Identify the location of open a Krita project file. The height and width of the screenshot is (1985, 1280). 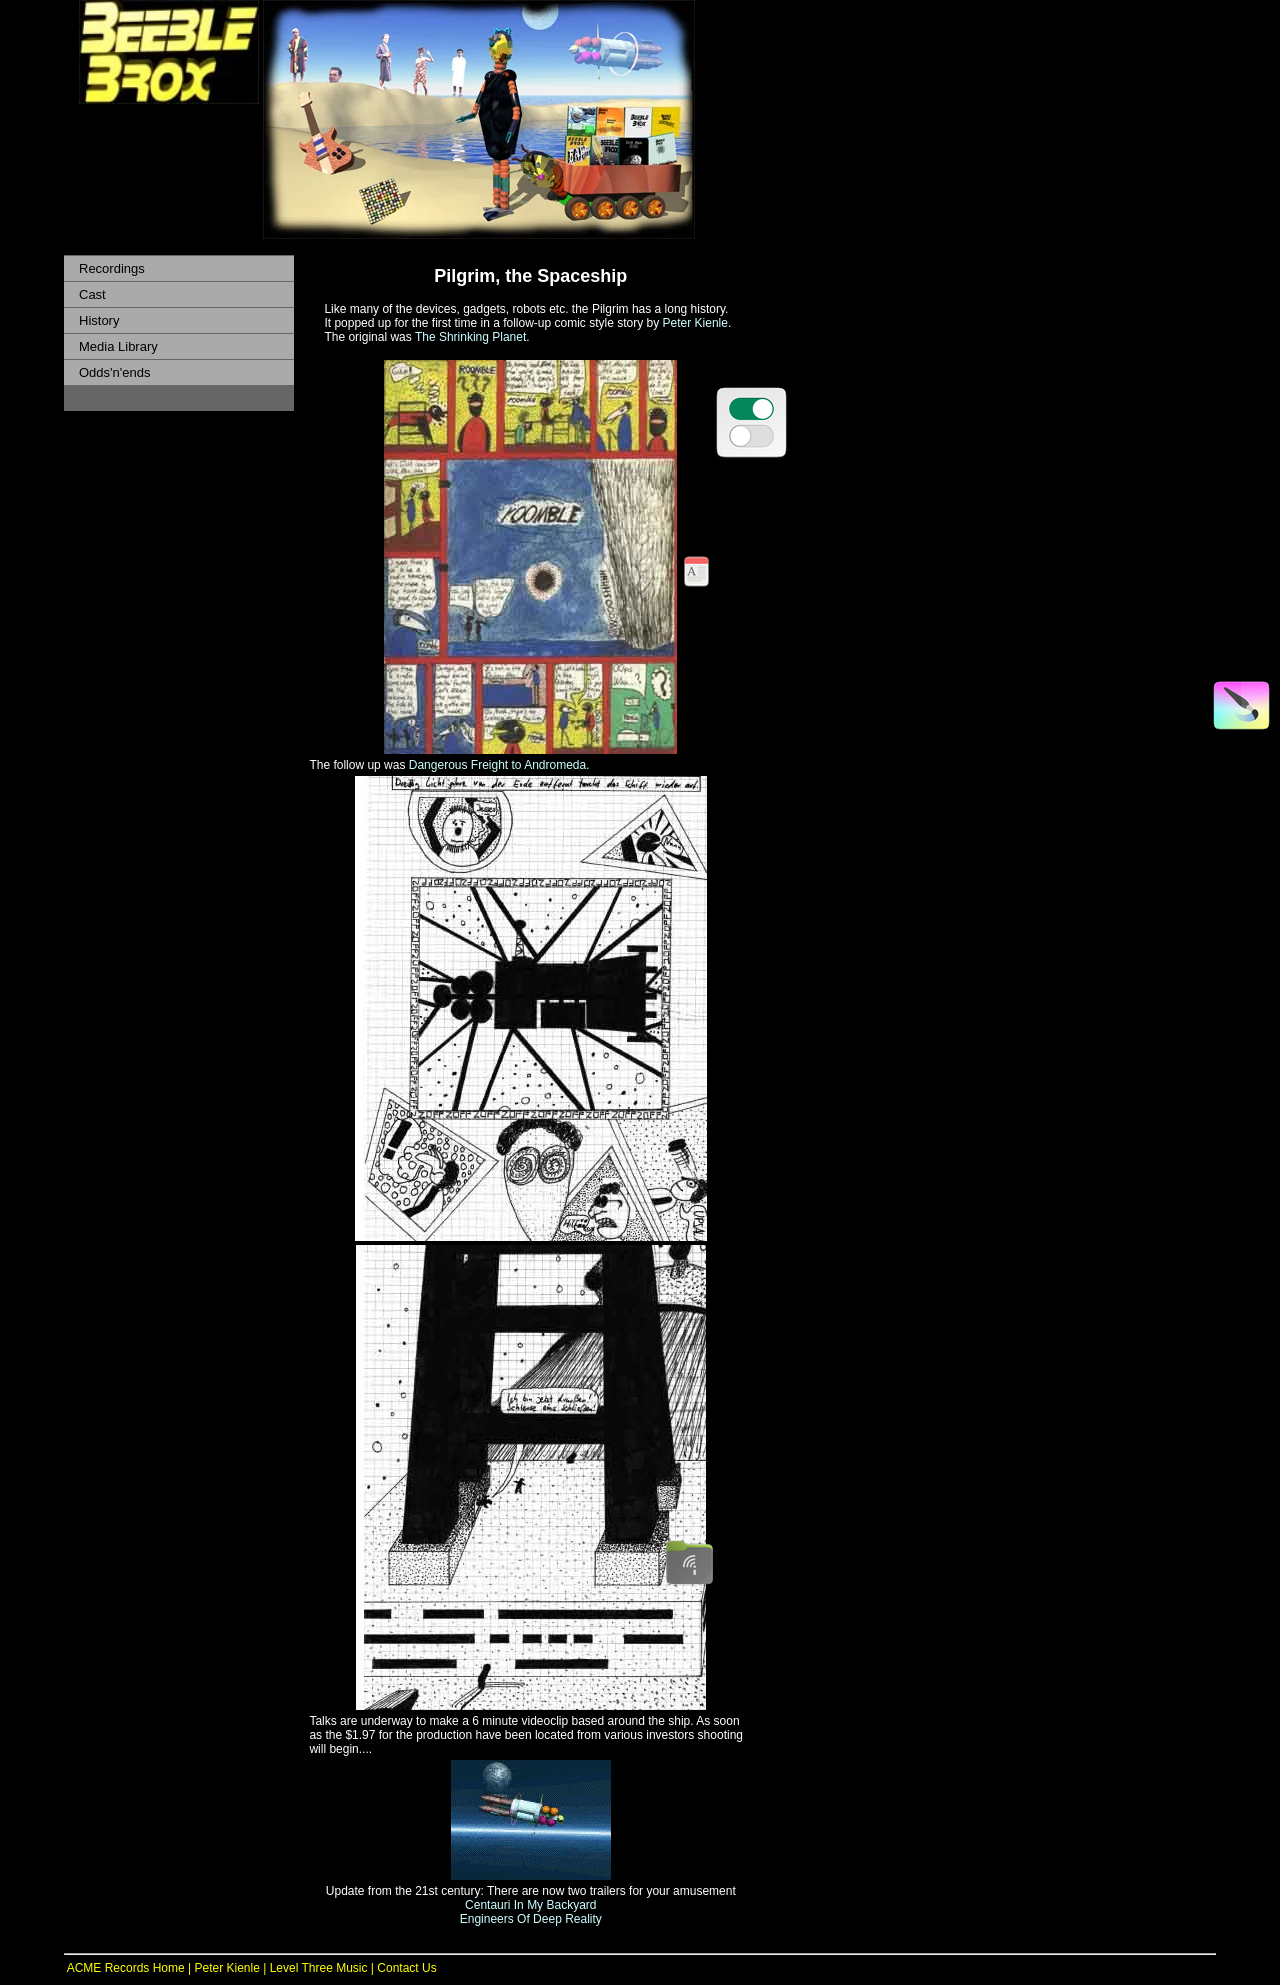
(1241, 703).